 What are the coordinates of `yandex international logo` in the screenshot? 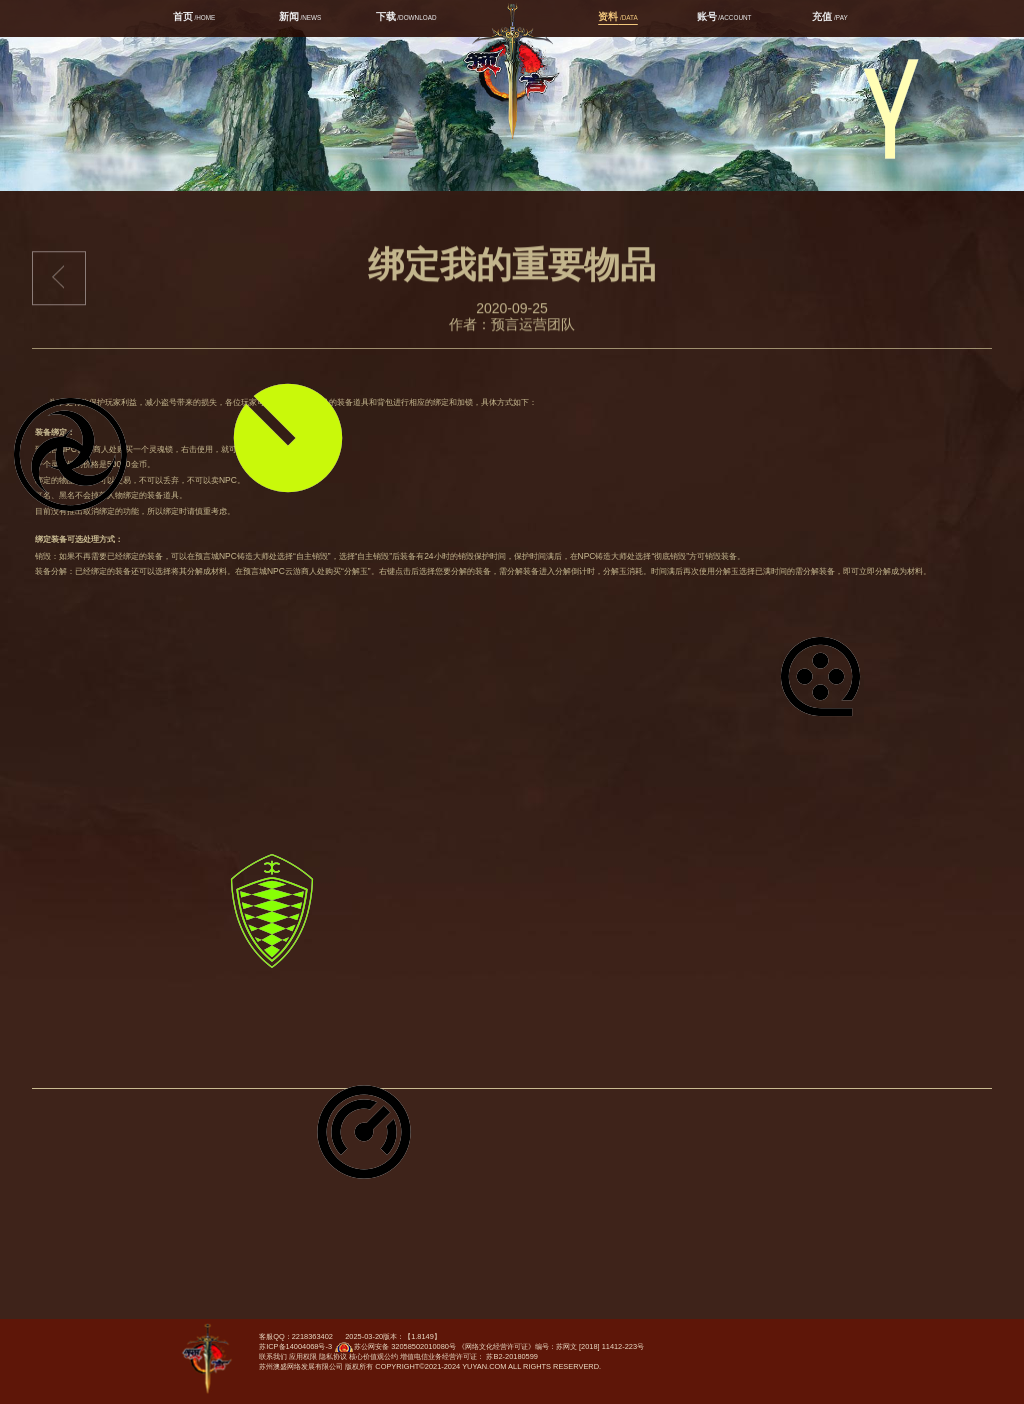 It's located at (891, 109).